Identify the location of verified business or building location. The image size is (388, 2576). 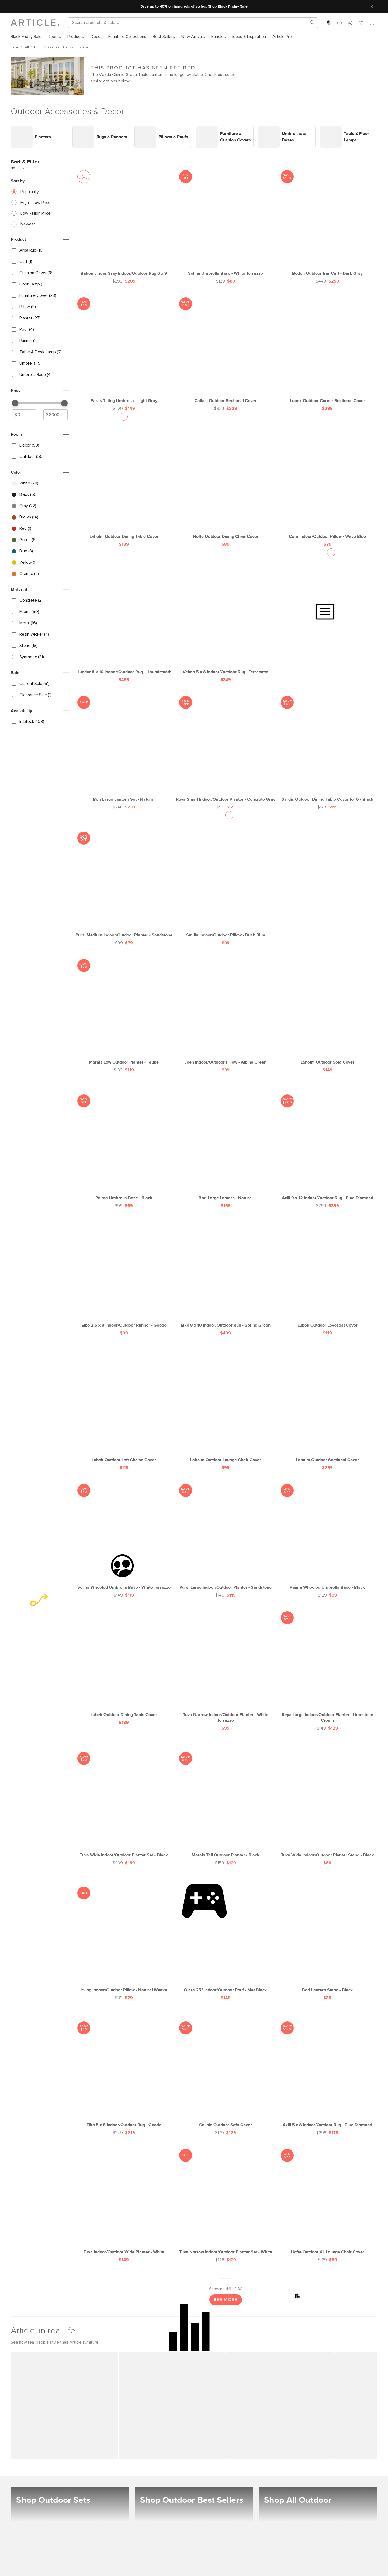
(297, 2296).